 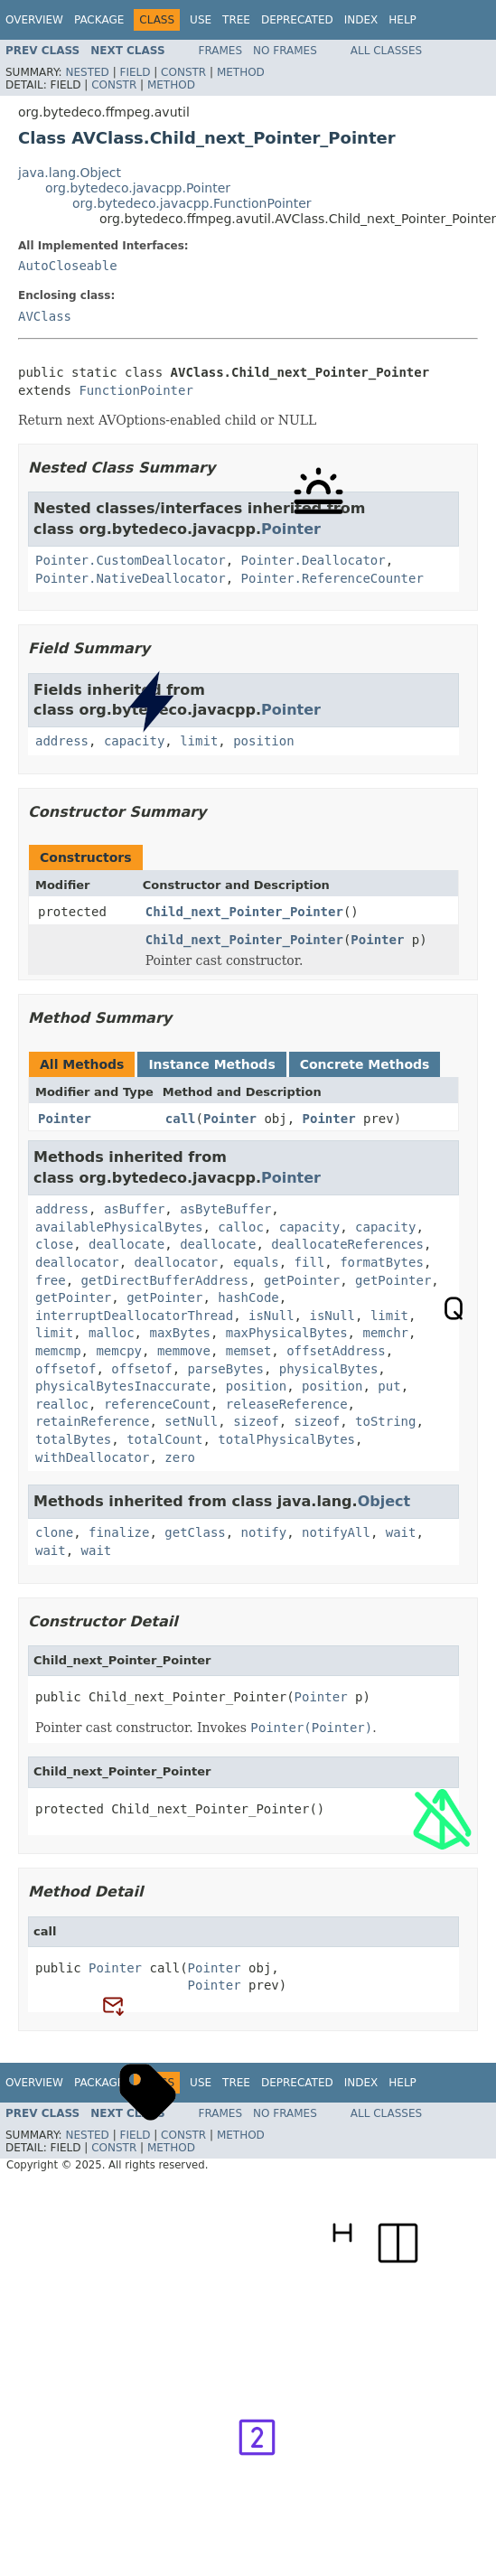 What do you see at coordinates (318, 492) in the screenshot?
I see `indicates hazy or foggy weather conditions` at bounding box center [318, 492].